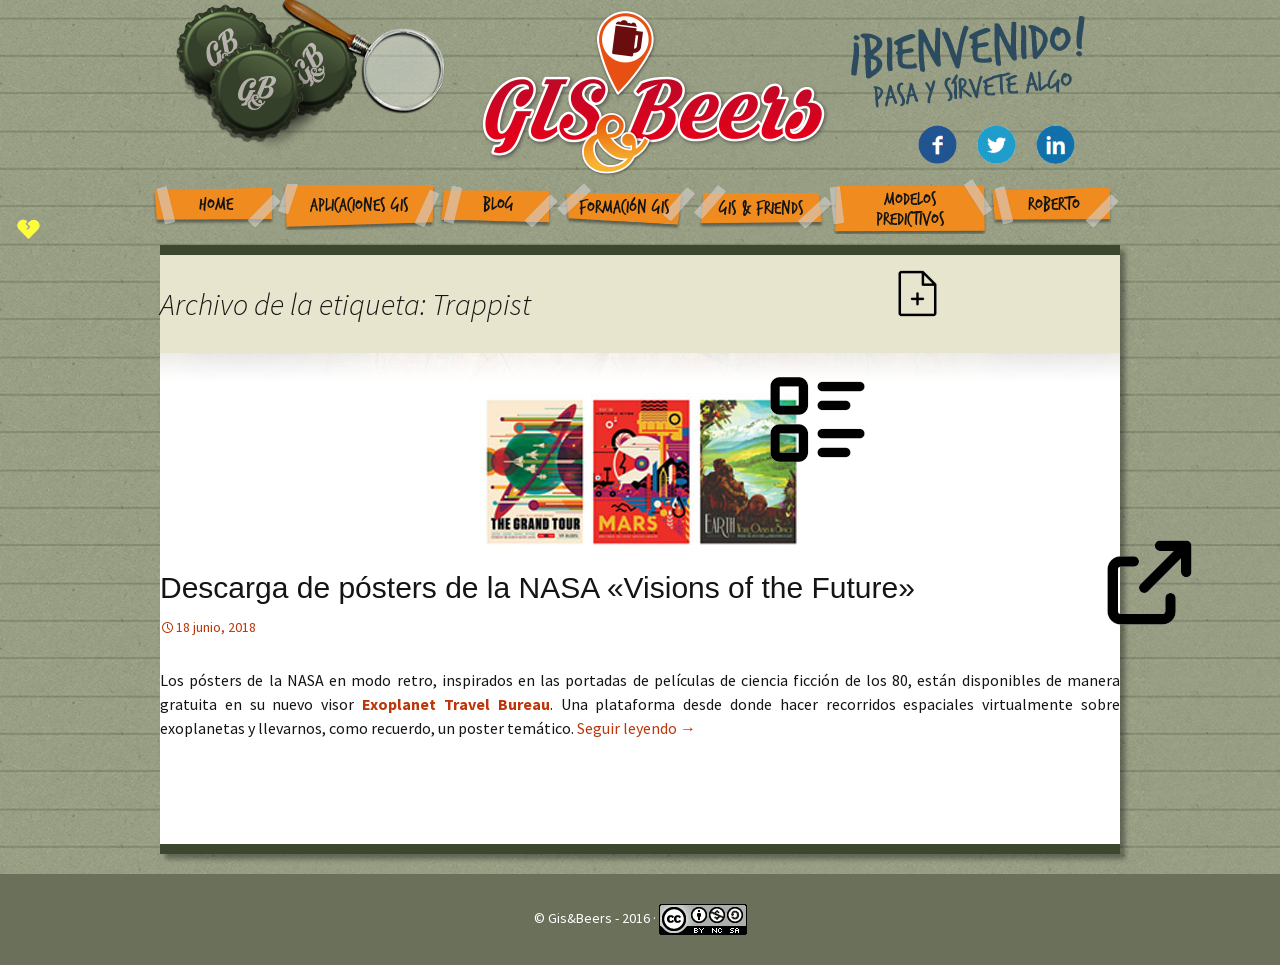  What do you see at coordinates (28, 228) in the screenshot?
I see `unlike or remove from favorites` at bounding box center [28, 228].